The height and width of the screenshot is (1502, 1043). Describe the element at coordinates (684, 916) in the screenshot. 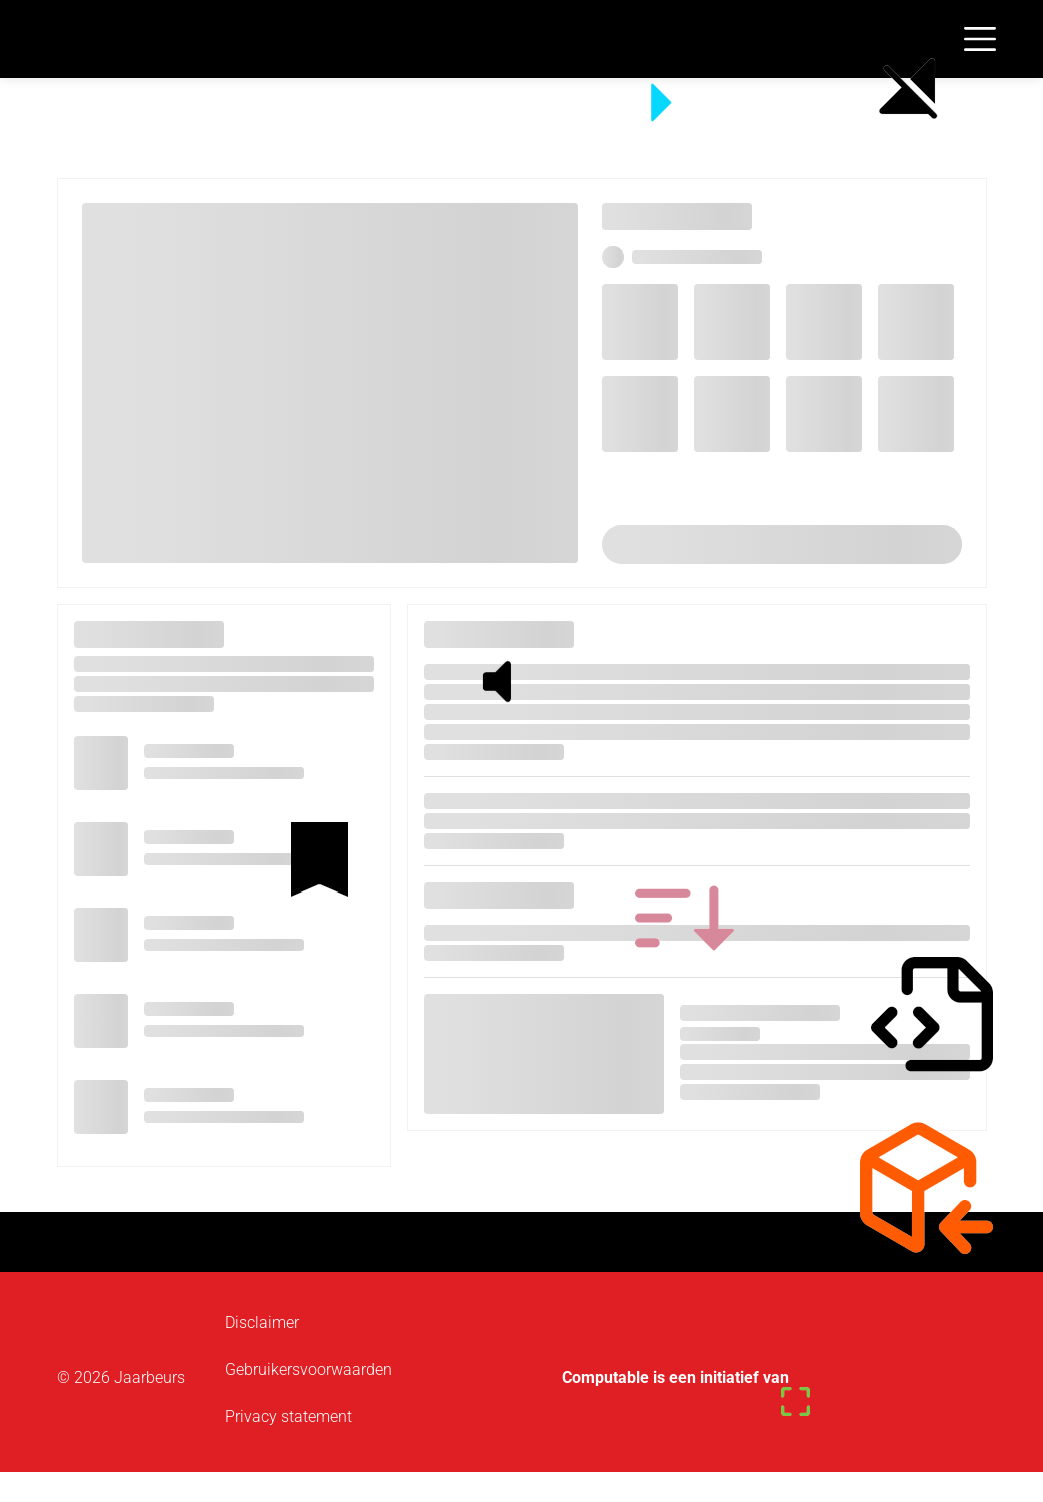

I see `sort items in descending order` at that location.